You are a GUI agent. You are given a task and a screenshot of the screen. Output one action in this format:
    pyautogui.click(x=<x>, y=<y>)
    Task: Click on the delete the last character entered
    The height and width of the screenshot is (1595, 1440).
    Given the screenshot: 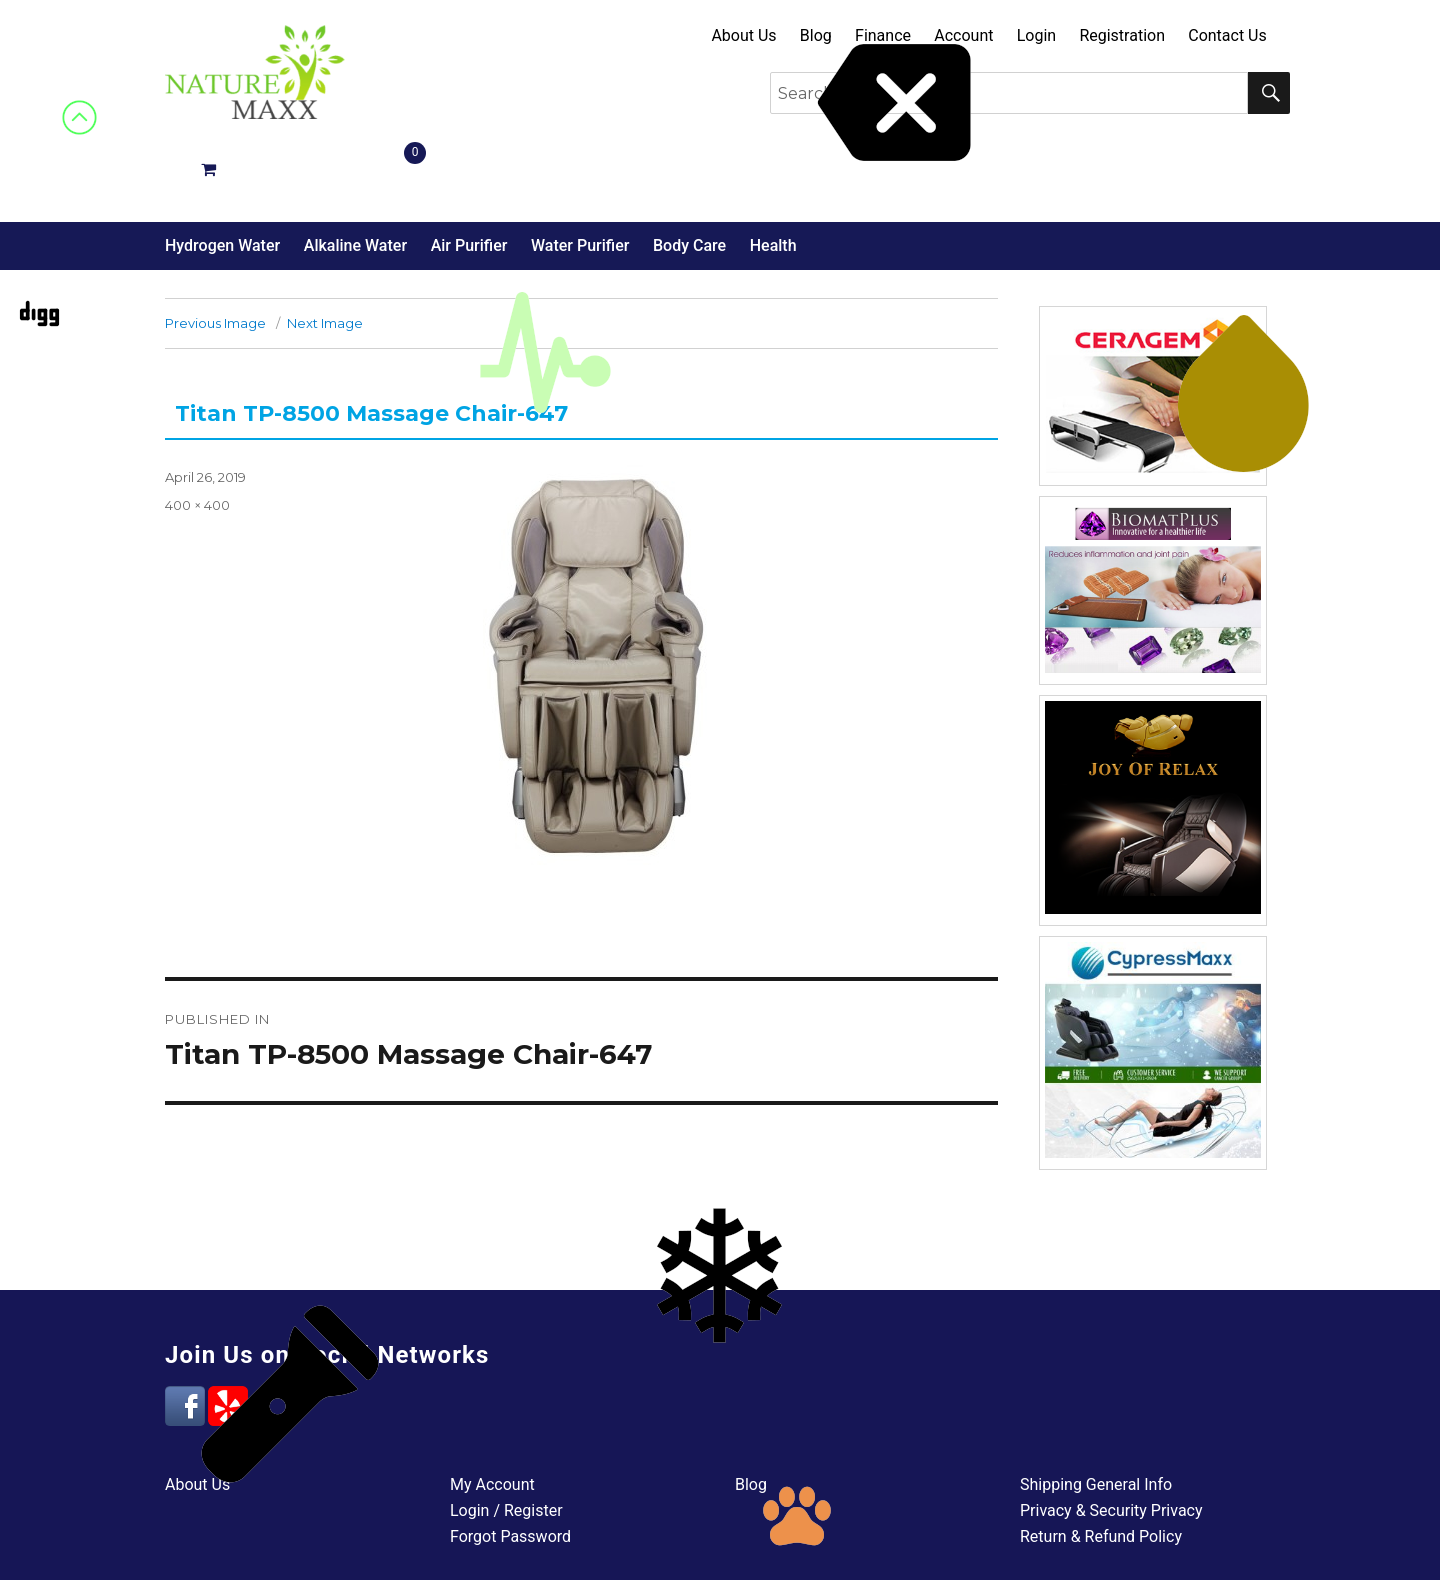 What is the action you would take?
    pyautogui.click(x=900, y=102)
    